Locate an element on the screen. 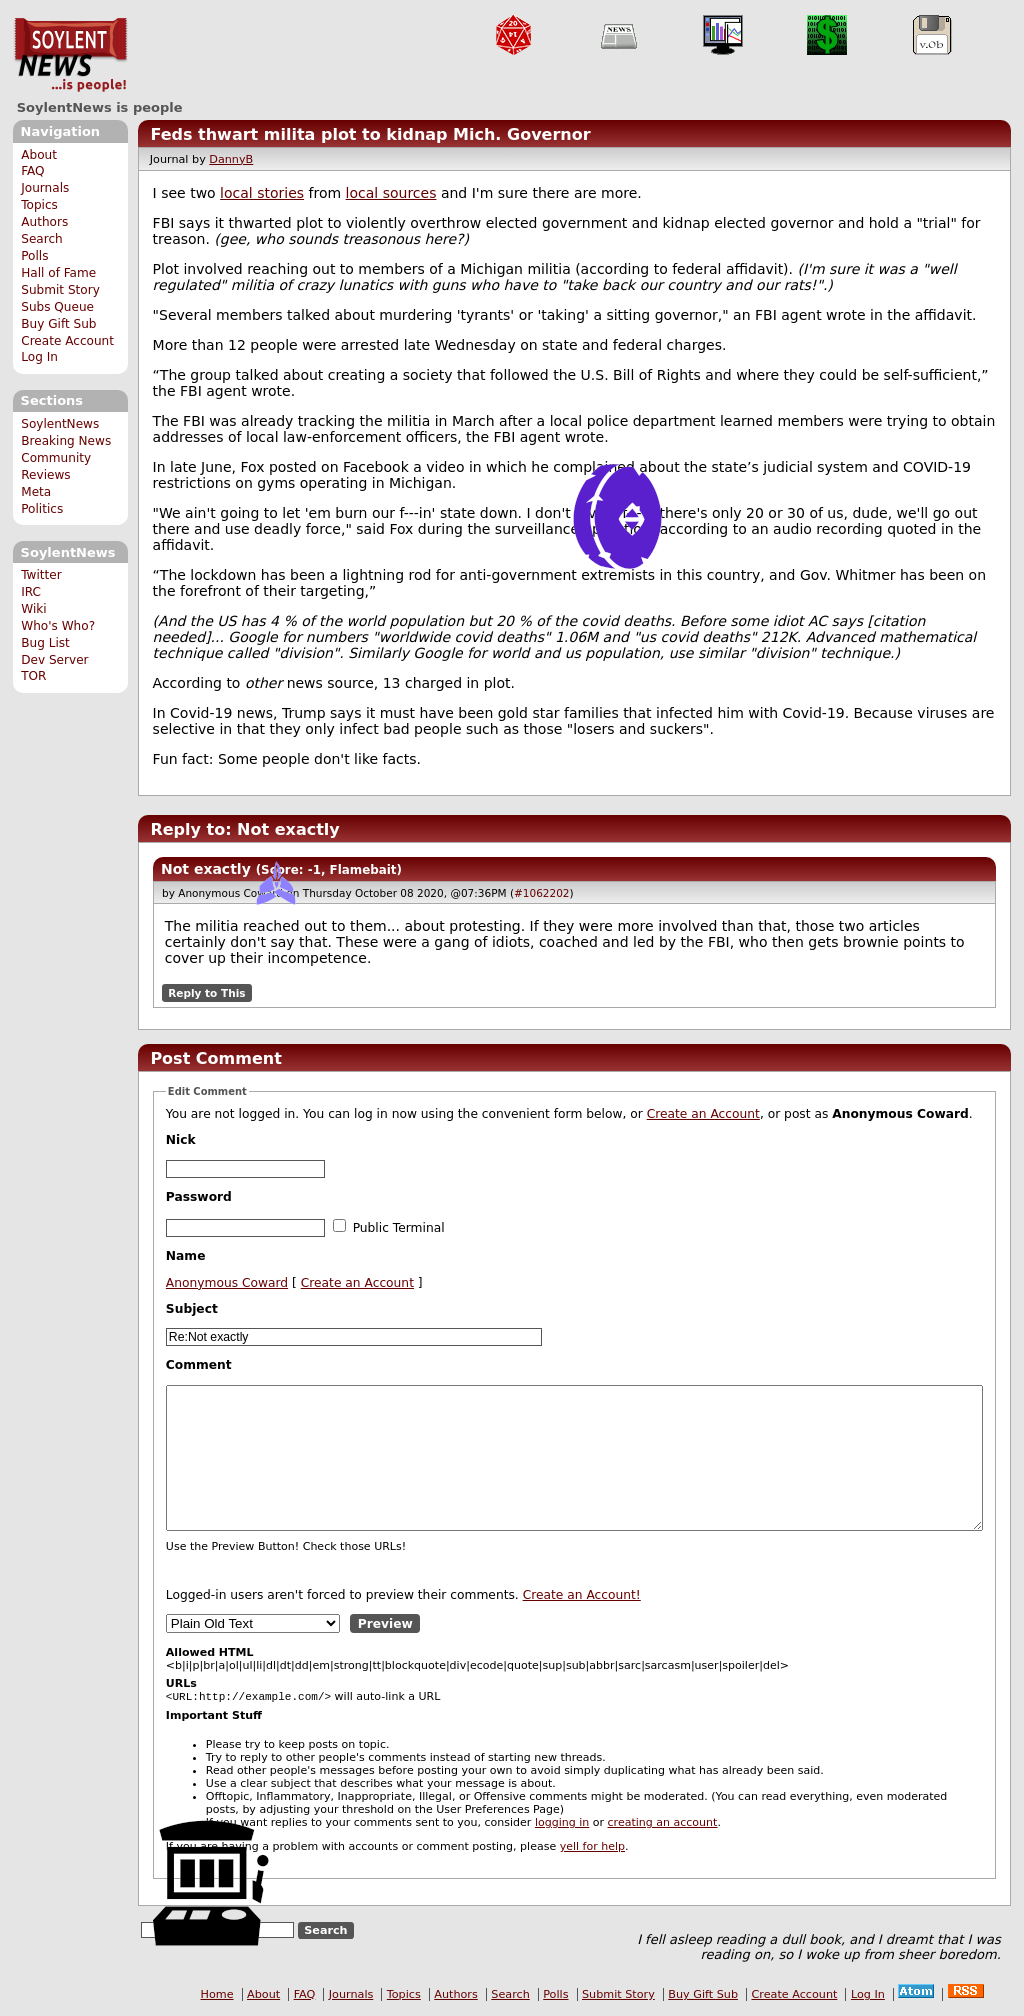  ancient or prehistoric game element is located at coordinates (617, 516).